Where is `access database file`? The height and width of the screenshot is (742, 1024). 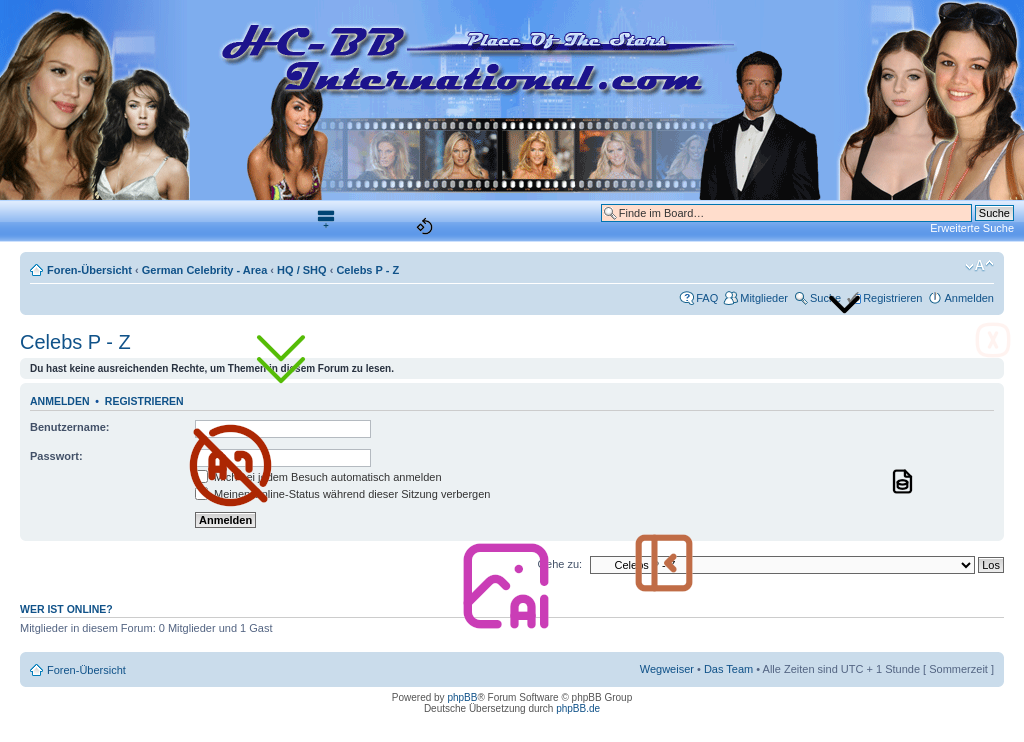
access database file is located at coordinates (902, 481).